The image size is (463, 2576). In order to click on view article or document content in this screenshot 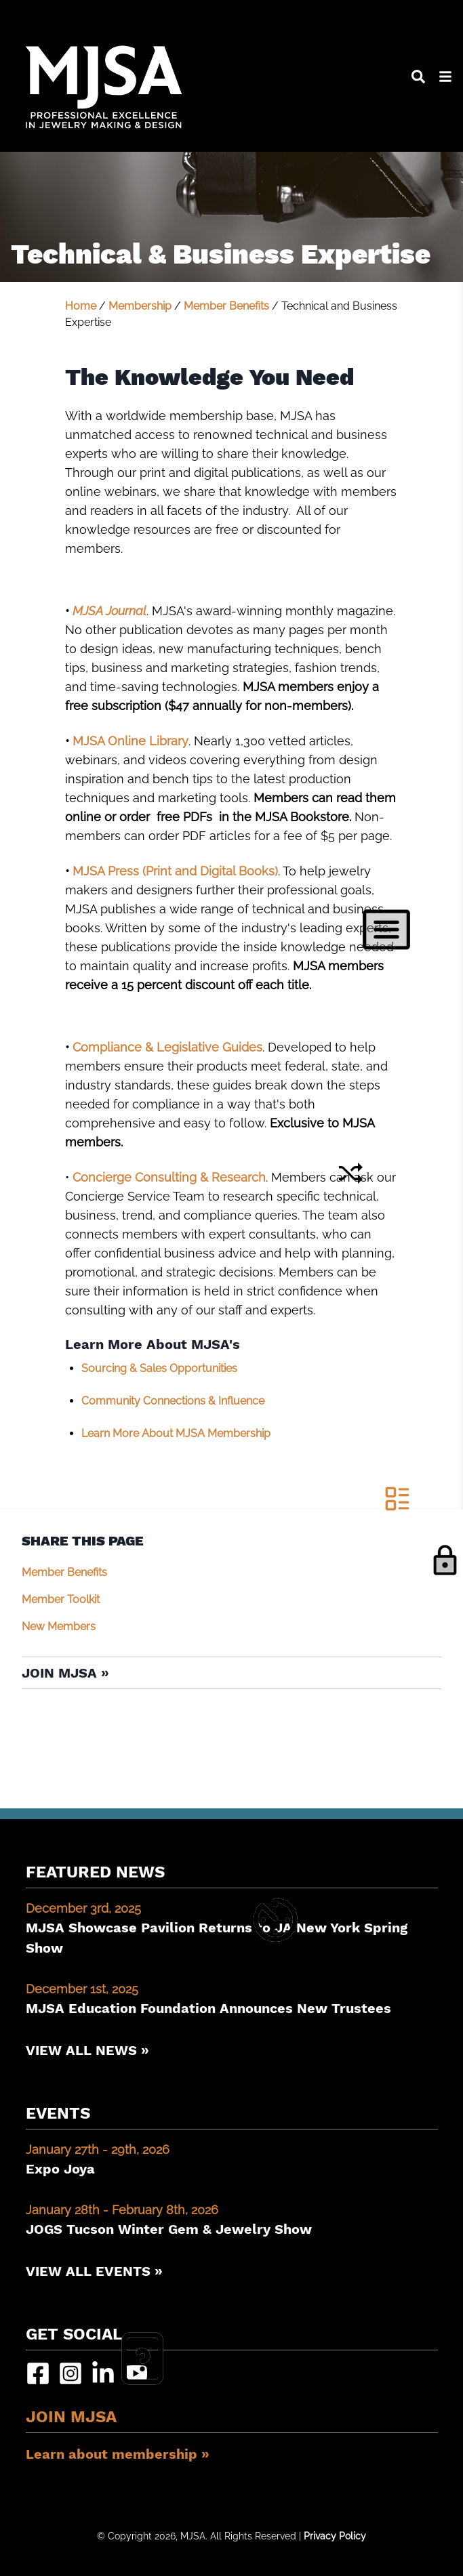, I will do `click(386, 930)`.